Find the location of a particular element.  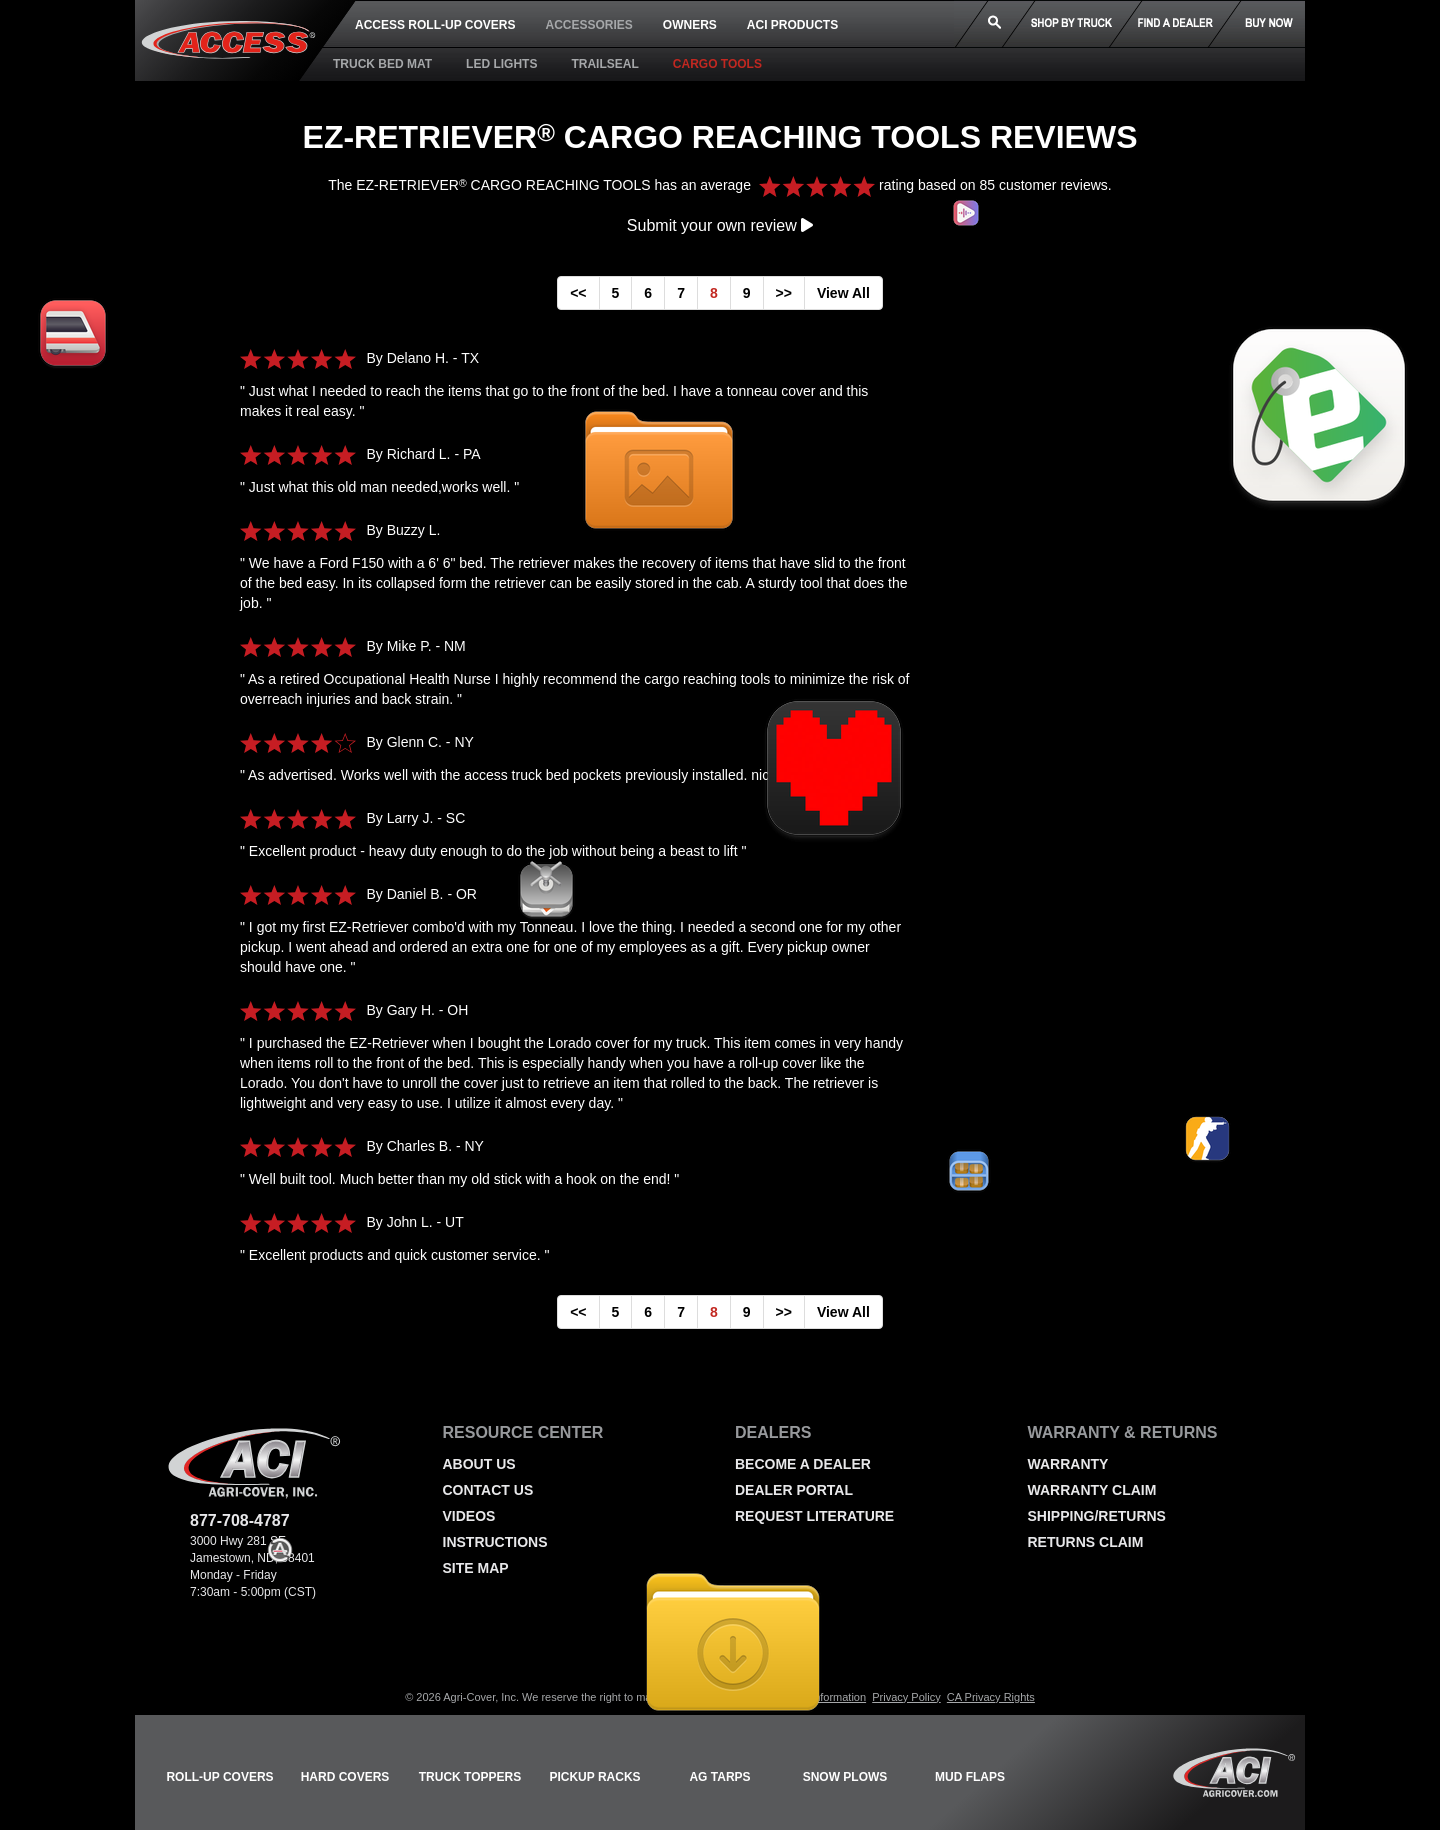

open Curtail image compression app is located at coordinates (546, 890).